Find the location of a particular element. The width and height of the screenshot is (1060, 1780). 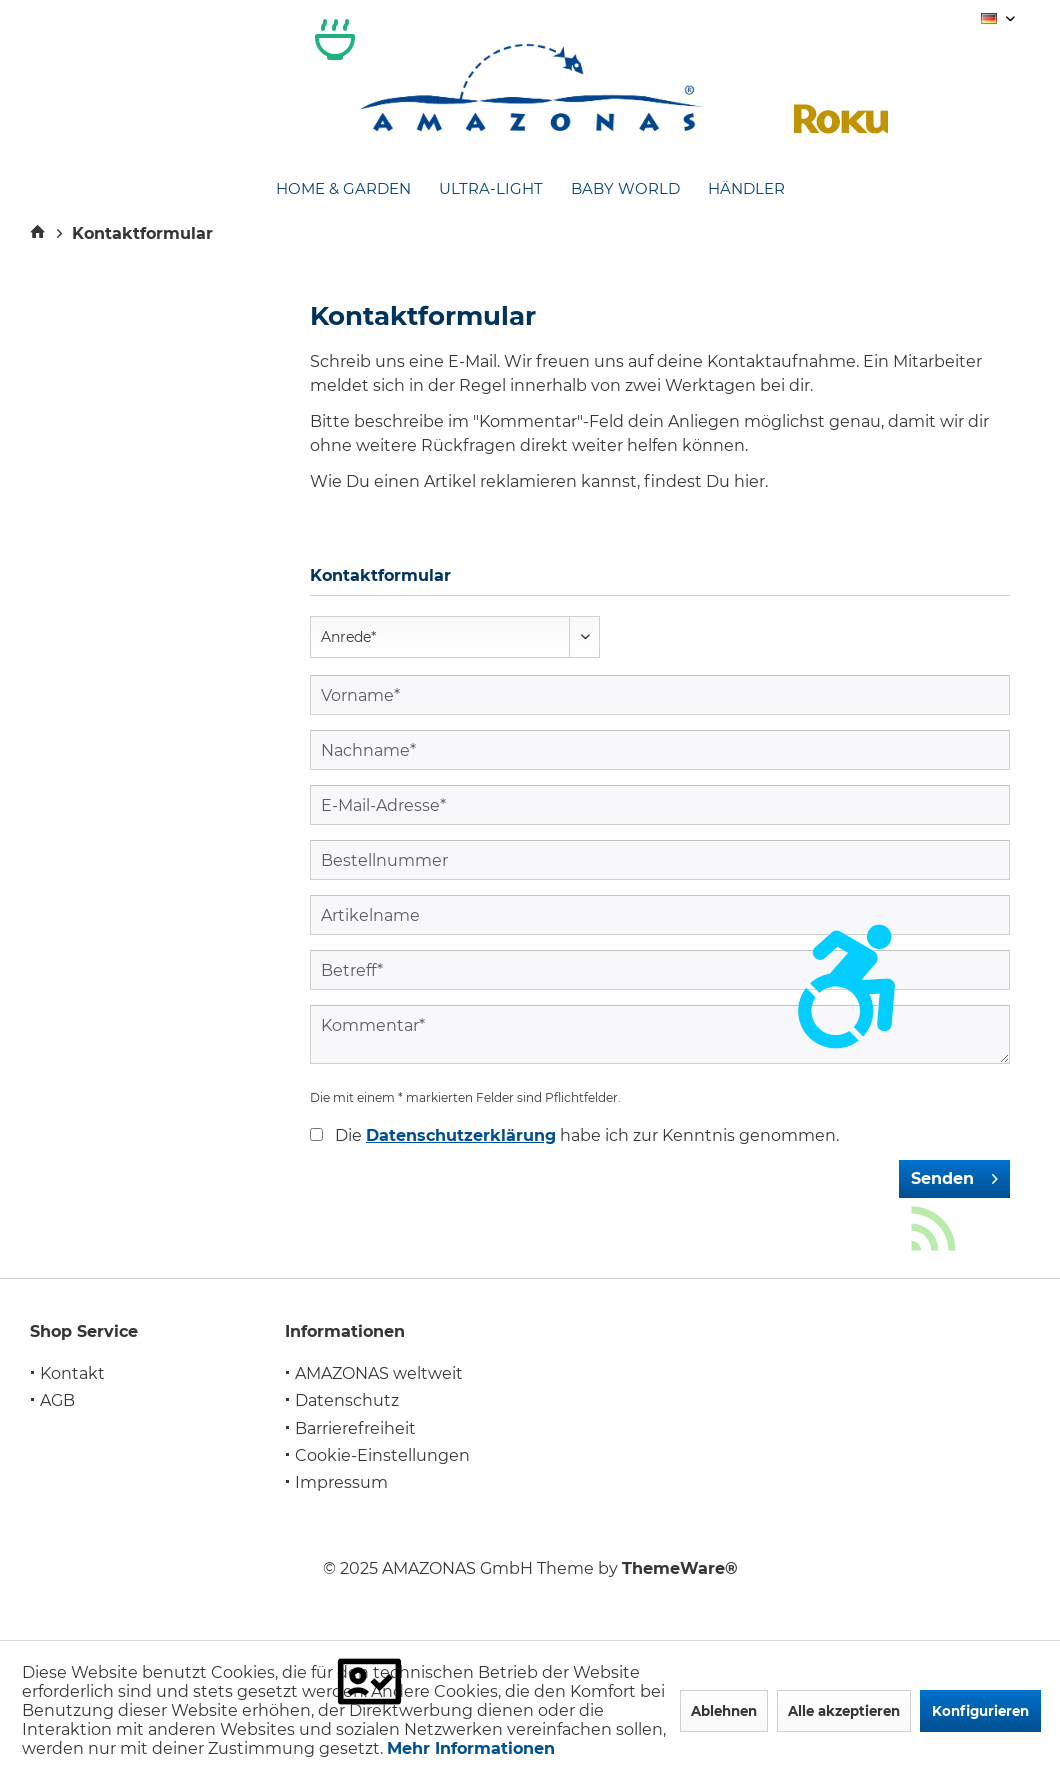

open the Roku app is located at coordinates (841, 119).